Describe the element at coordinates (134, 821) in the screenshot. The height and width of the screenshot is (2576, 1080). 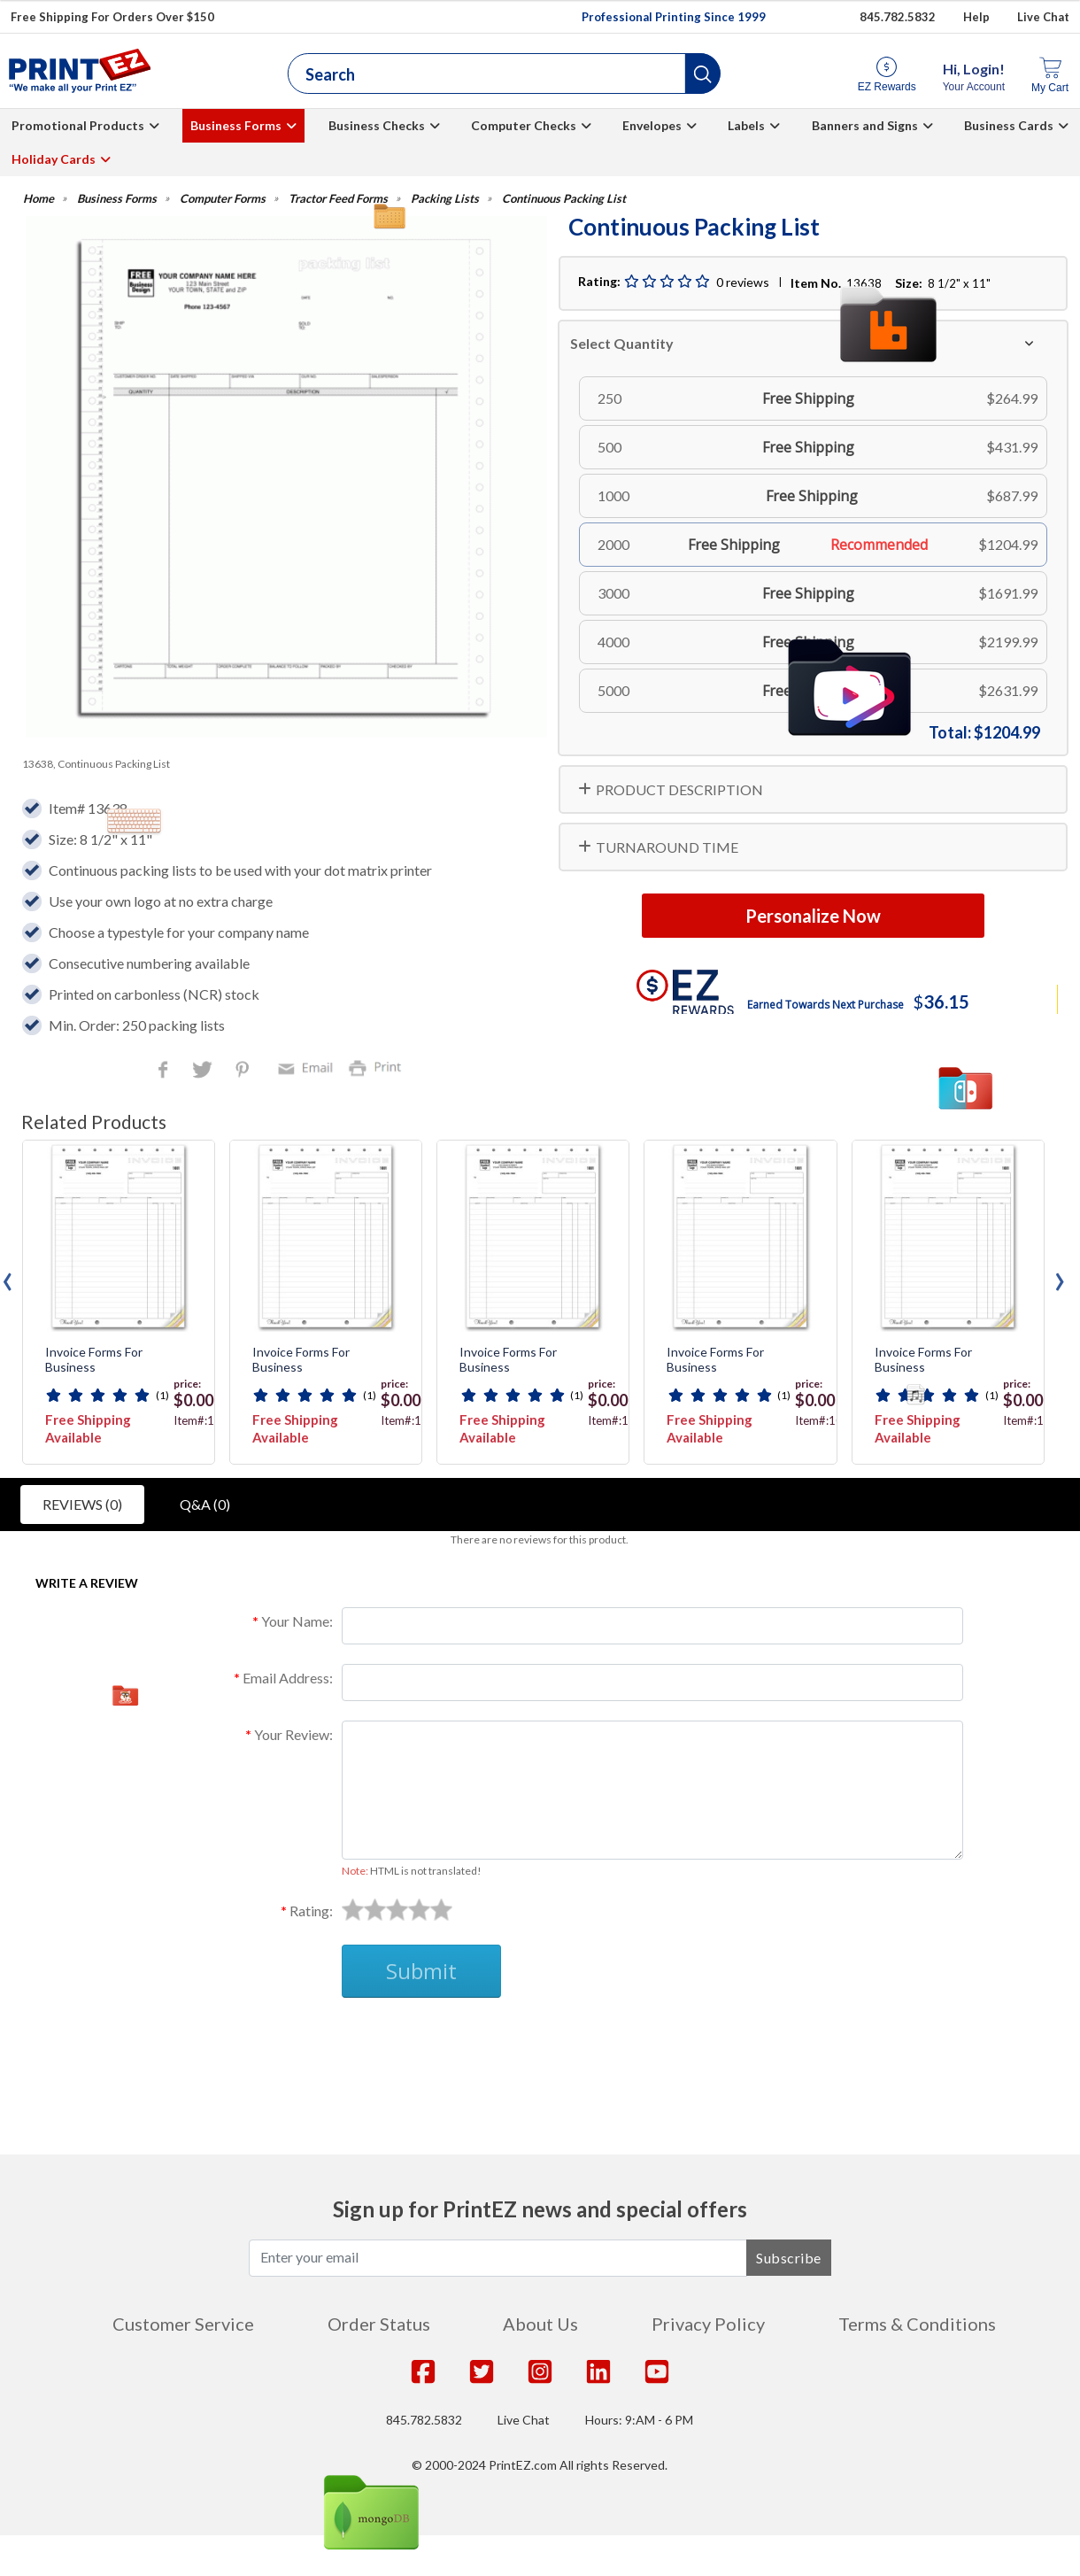
I see `indicates keyboard backlight set to orange/warm color` at that location.